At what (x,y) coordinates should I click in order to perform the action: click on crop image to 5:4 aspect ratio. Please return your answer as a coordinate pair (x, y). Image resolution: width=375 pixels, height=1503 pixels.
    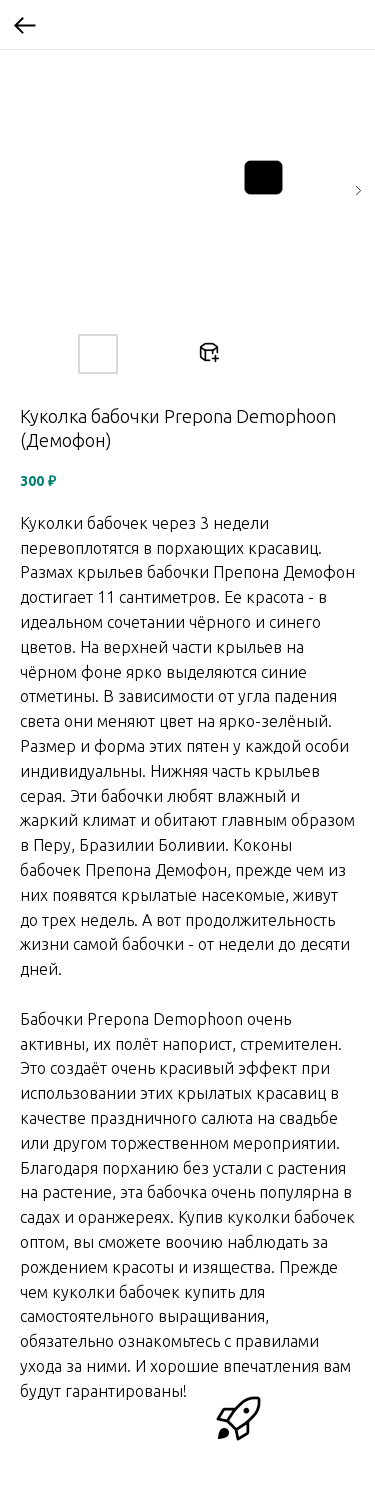
    Looking at the image, I should click on (263, 177).